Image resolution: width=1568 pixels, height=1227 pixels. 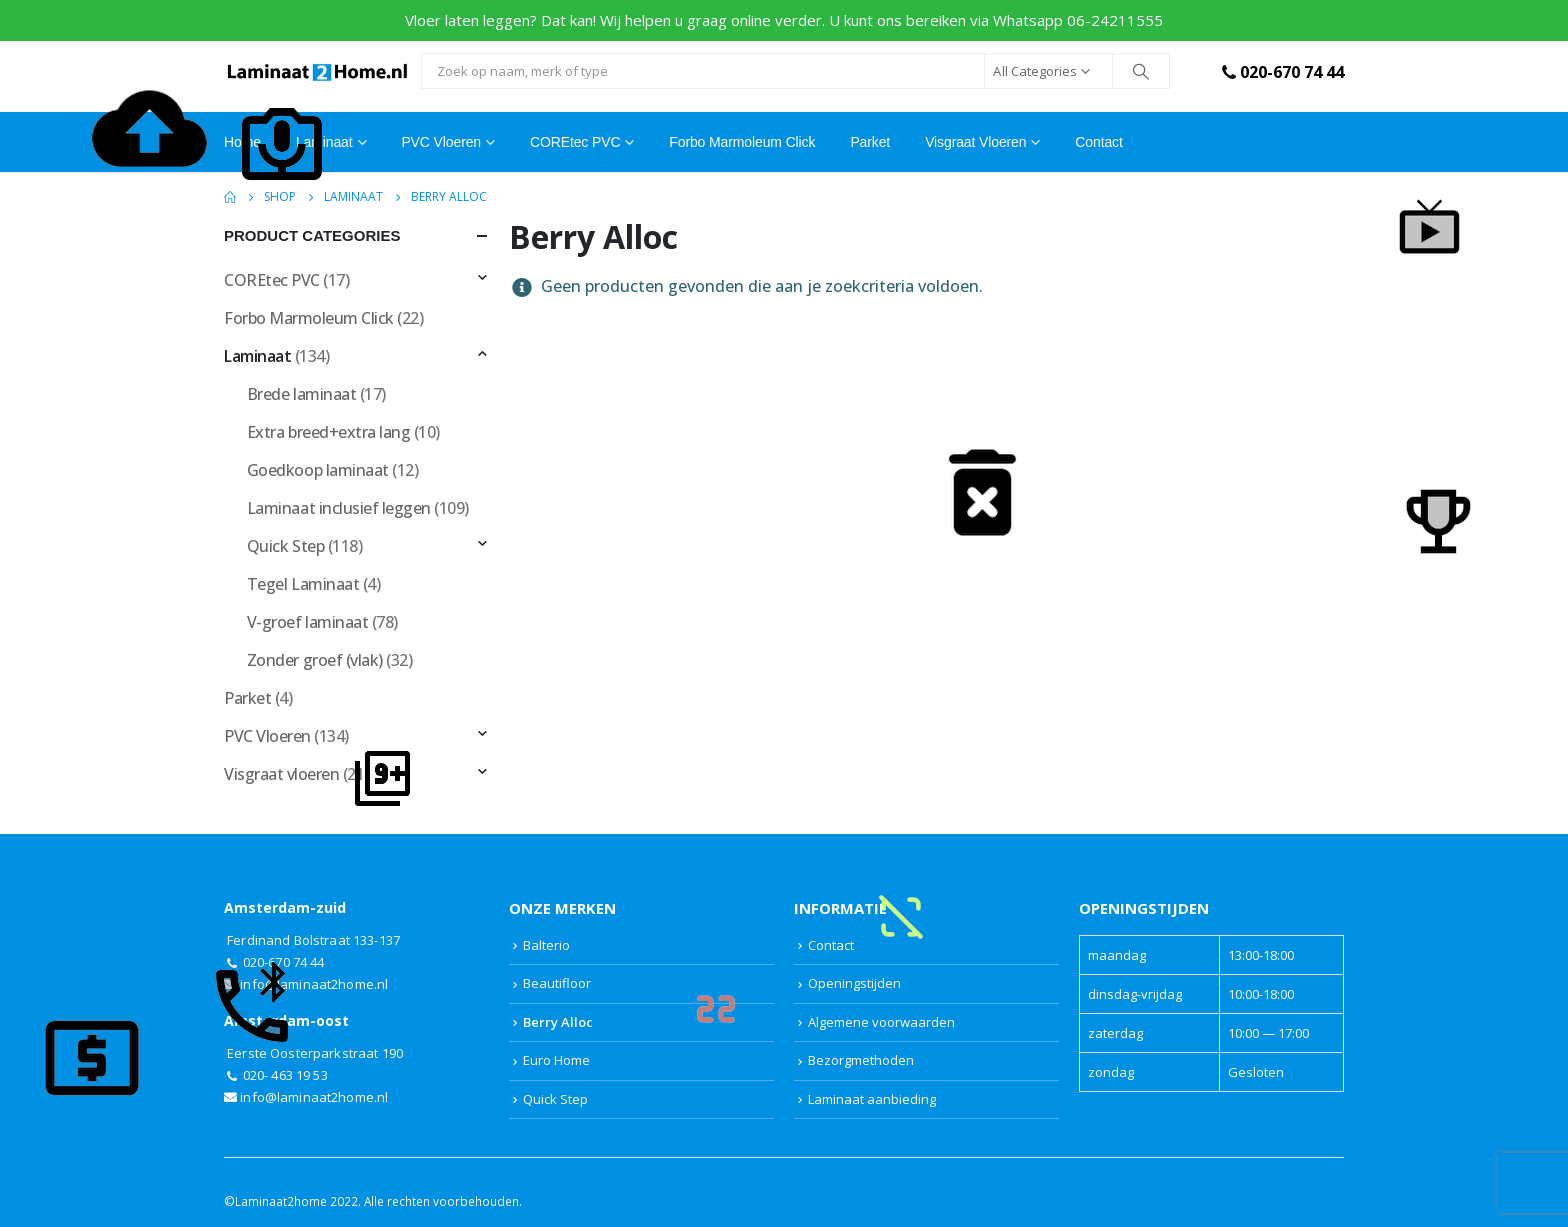 I want to click on upload file to cloud storage, so click(x=149, y=128).